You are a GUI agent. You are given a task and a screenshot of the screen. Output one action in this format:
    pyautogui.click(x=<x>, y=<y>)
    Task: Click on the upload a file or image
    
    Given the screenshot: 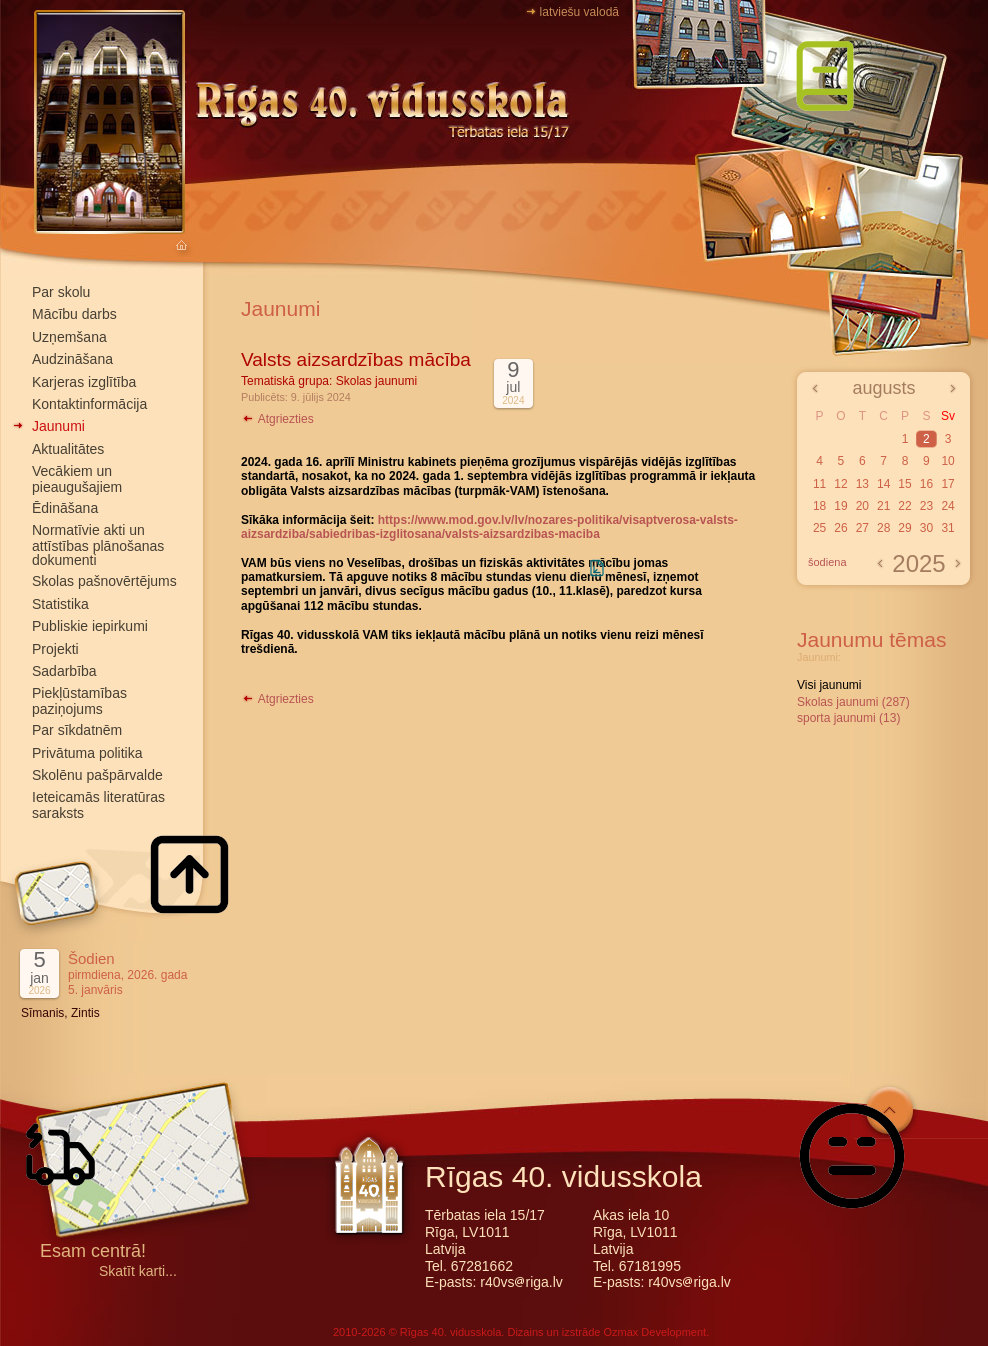 What is the action you would take?
    pyautogui.click(x=189, y=874)
    